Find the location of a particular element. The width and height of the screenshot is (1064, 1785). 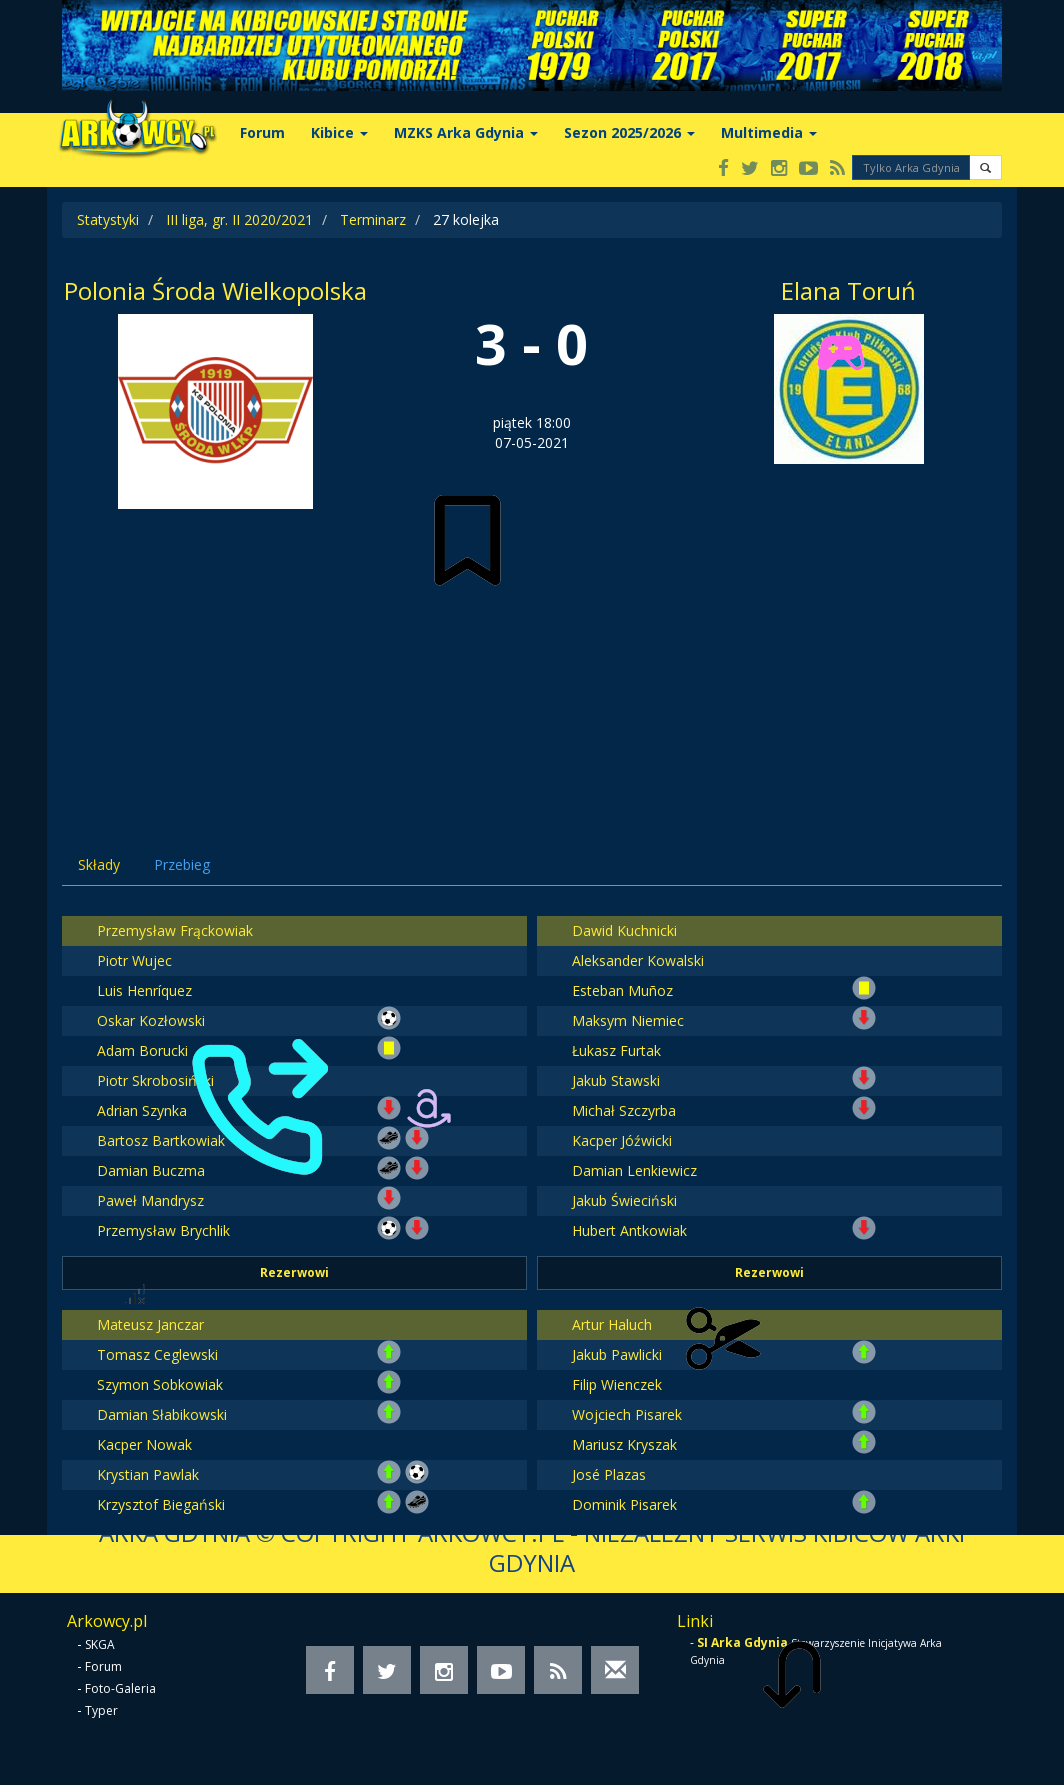

open games or gaming section is located at coordinates (841, 353).